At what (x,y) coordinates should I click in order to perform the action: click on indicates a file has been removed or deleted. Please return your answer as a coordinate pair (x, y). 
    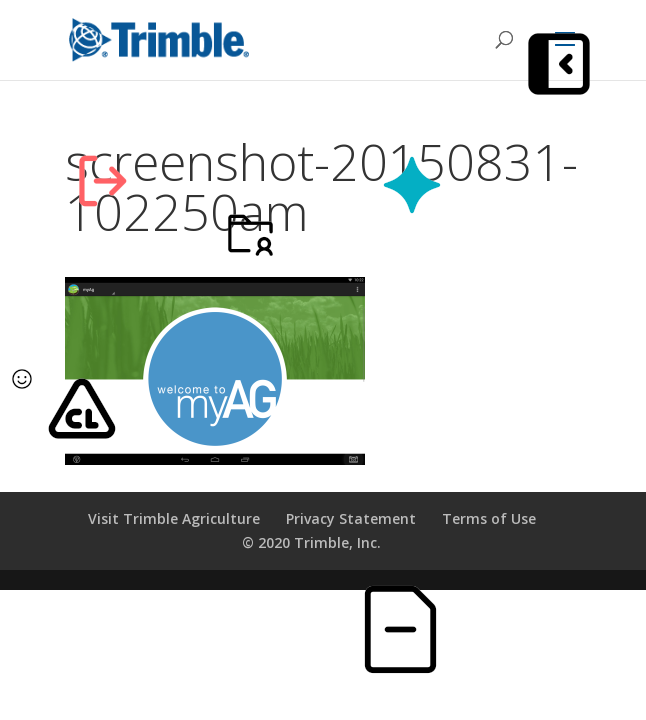
    Looking at the image, I should click on (400, 629).